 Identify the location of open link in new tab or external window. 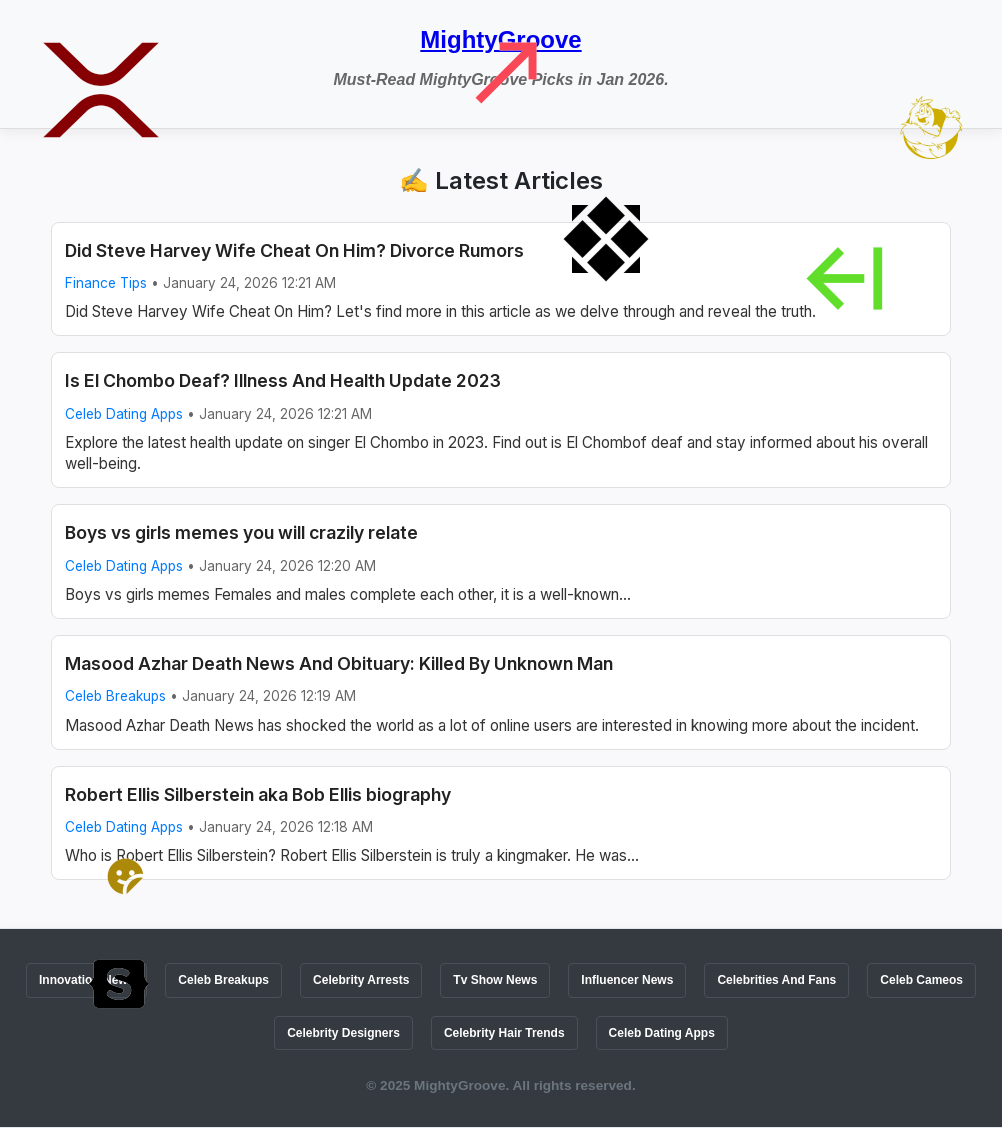
(507, 71).